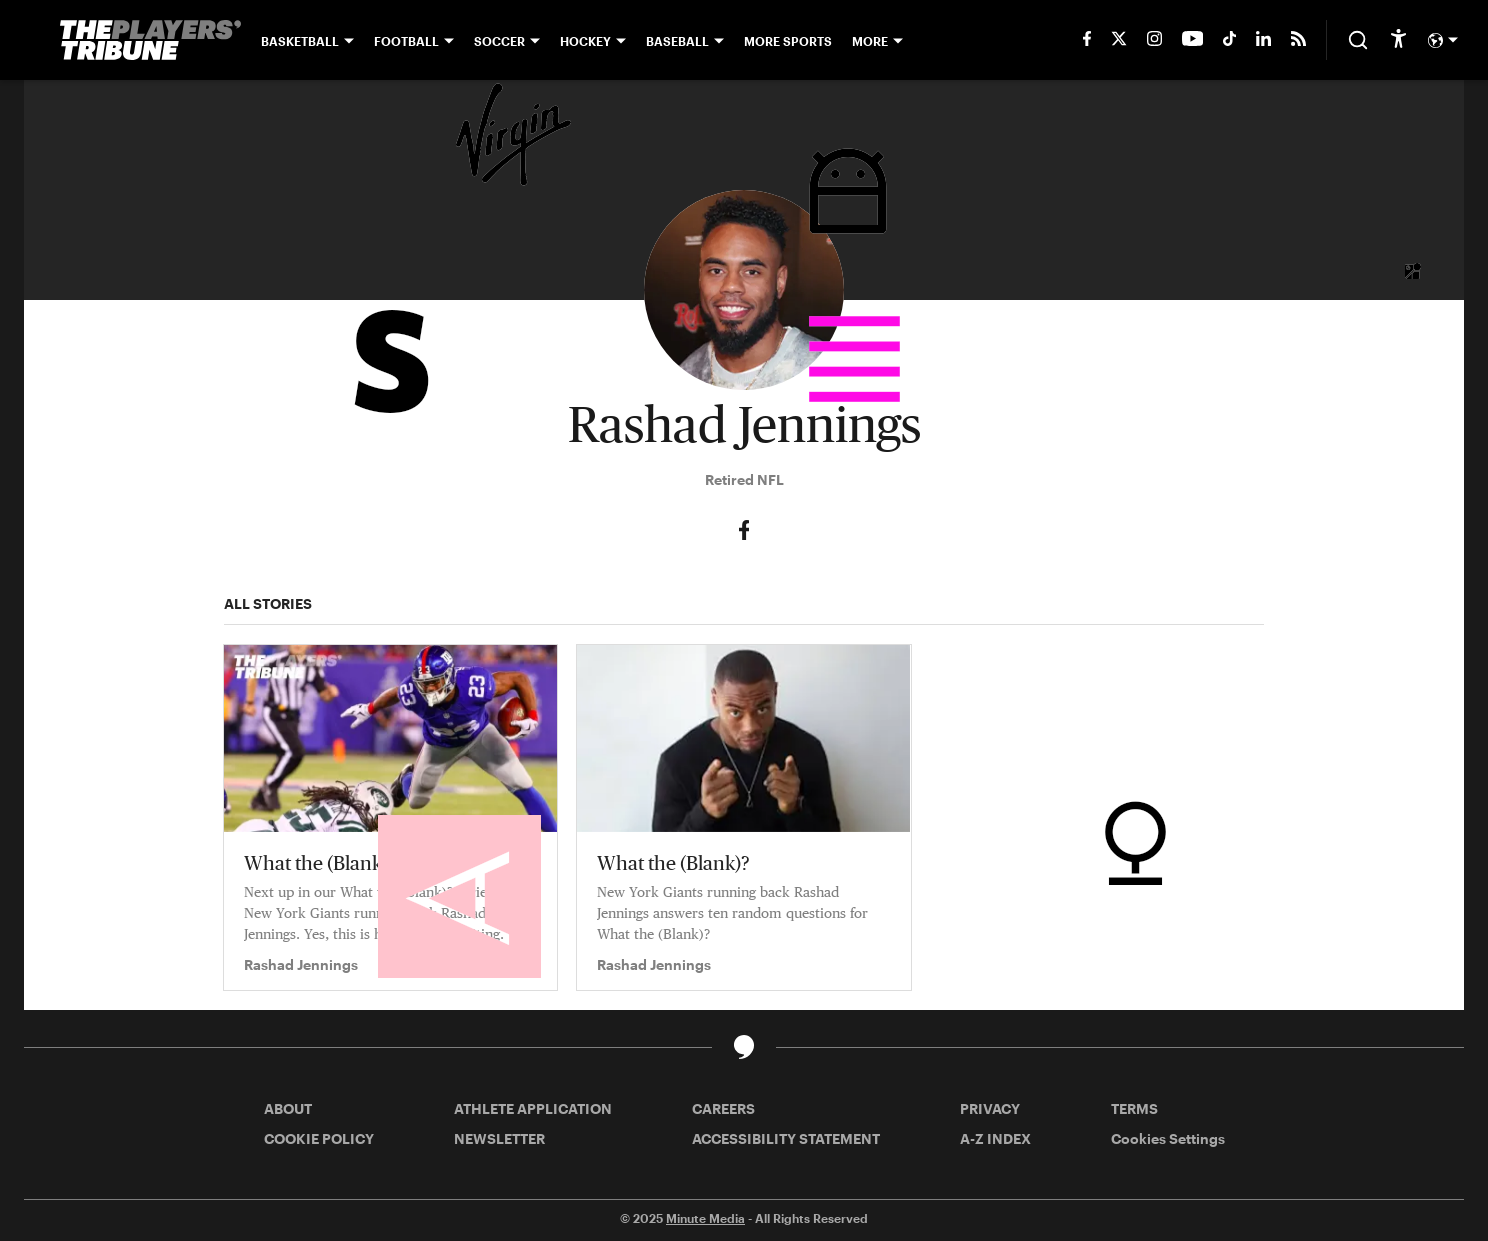 This screenshot has height=1241, width=1488. What do you see at coordinates (513, 134) in the screenshot?
I see `virgin group company logo` at bounding box center [513, 134].